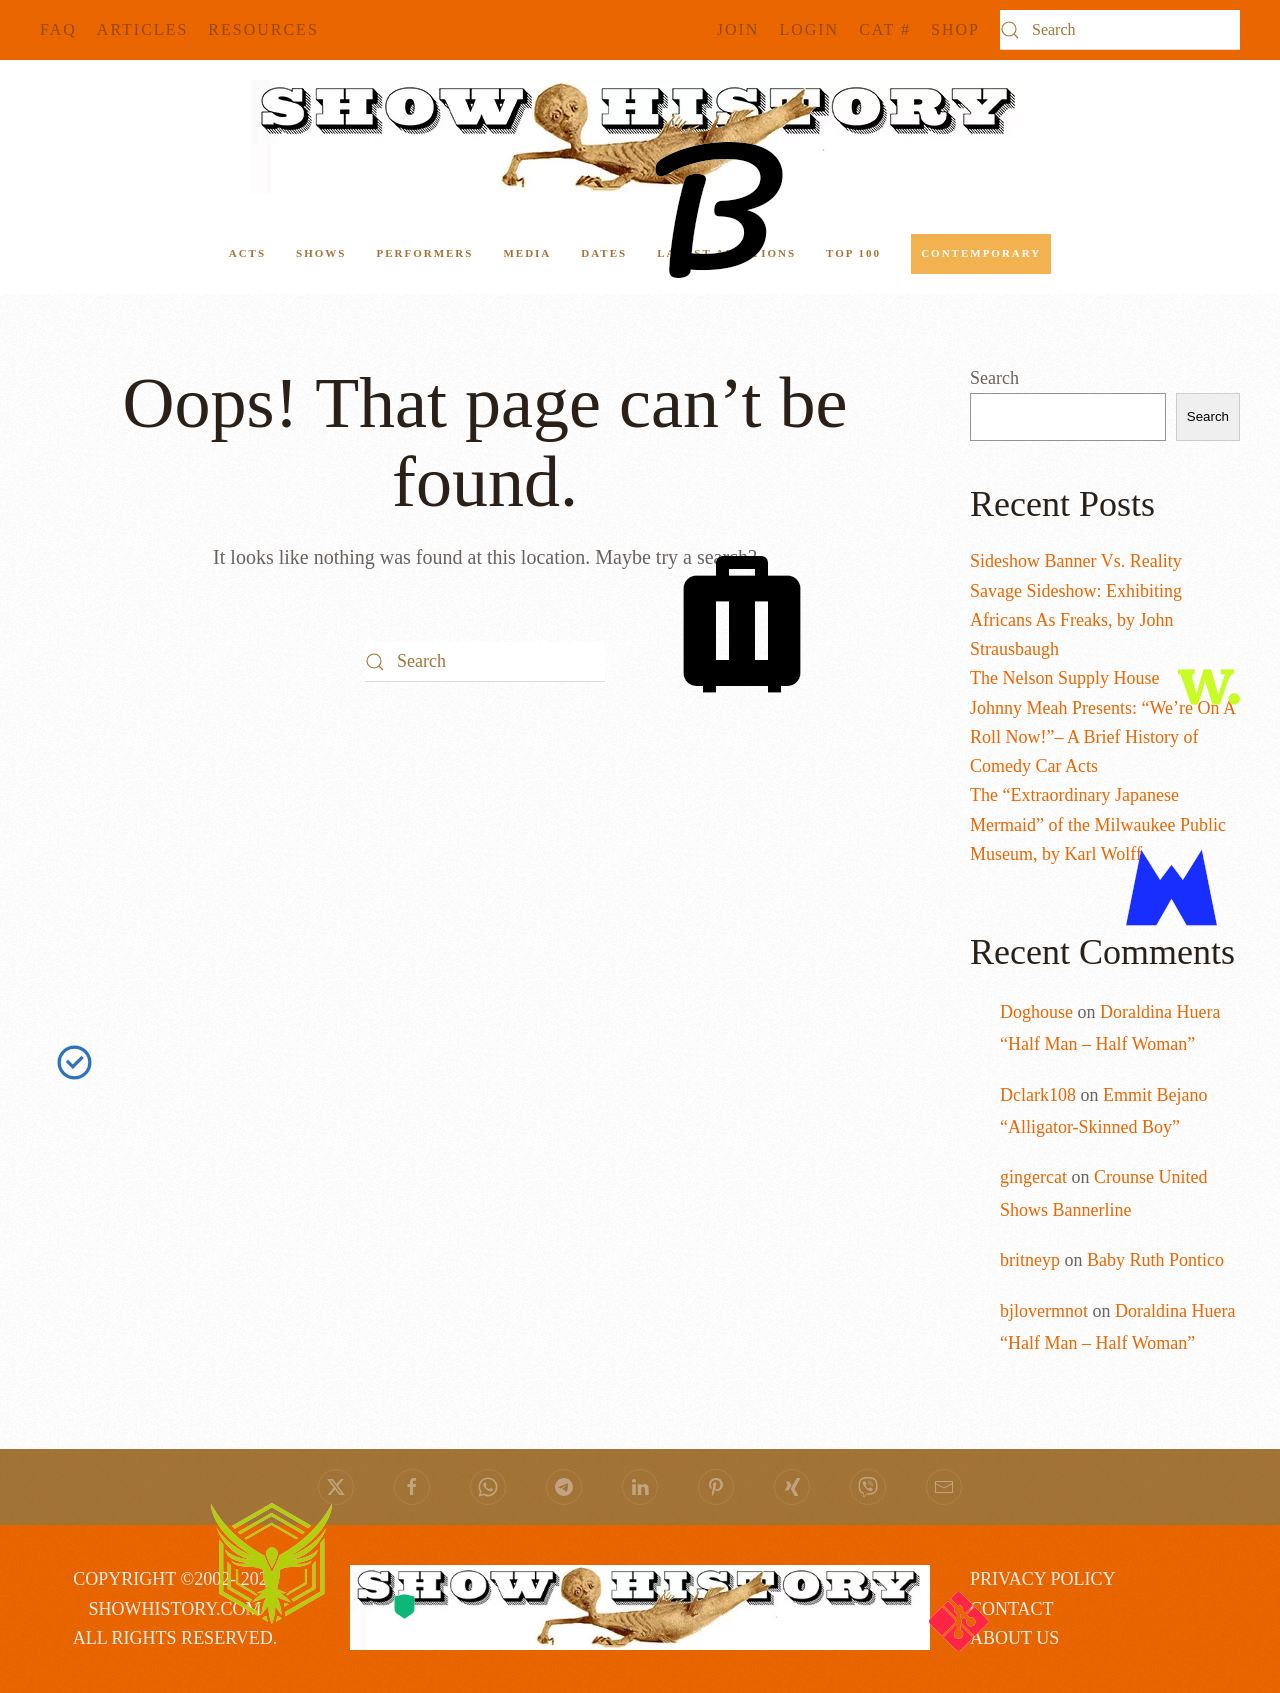  I want to click on open the Write.as blogging platform, so click(1209, 687).